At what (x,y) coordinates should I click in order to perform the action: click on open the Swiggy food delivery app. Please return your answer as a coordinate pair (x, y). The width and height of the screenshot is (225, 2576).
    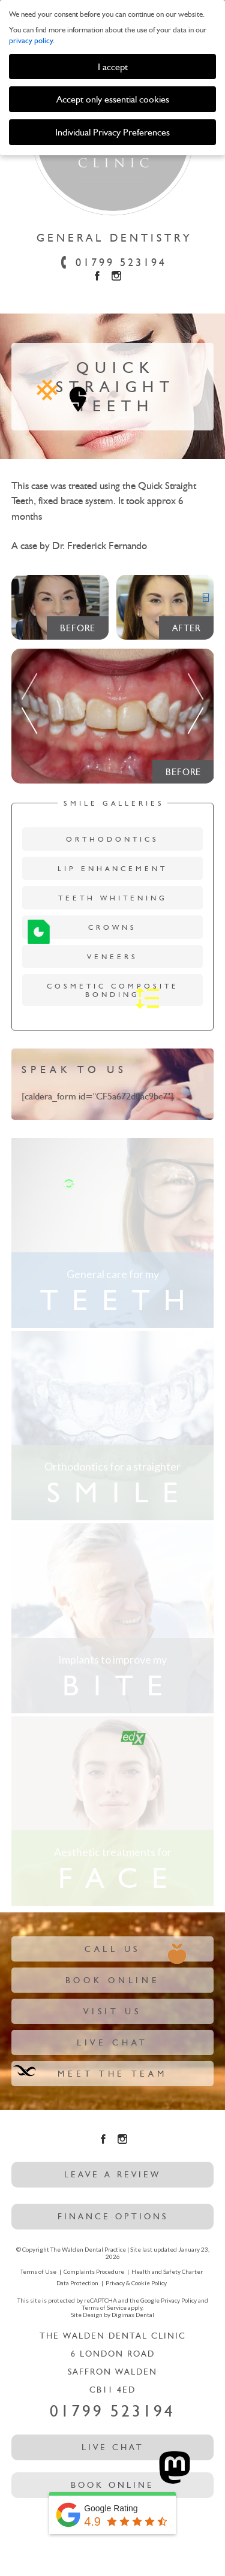
    Looking at the image, I should click on (78, 399).